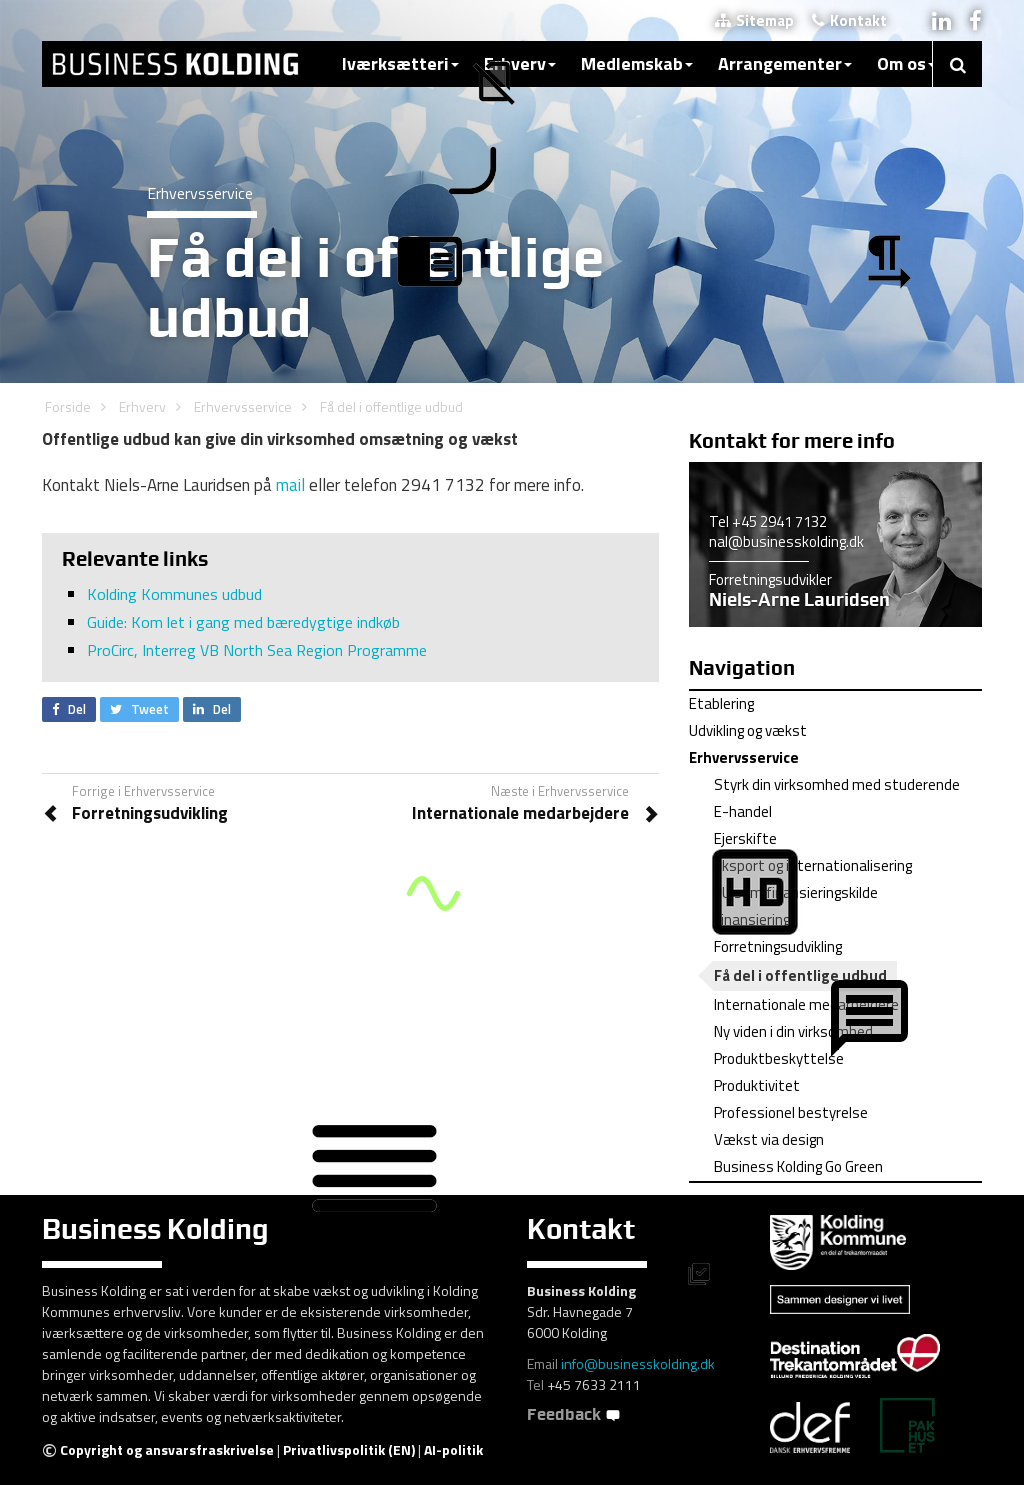 The width and height of the screenshot is (1024, 1485). I want to click on item successfully added to library, so click(699, 1274).